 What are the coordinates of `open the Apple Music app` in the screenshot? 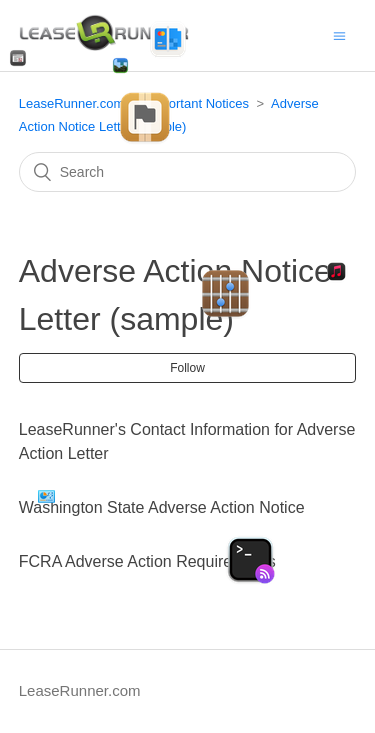 It's located at (336, 271).